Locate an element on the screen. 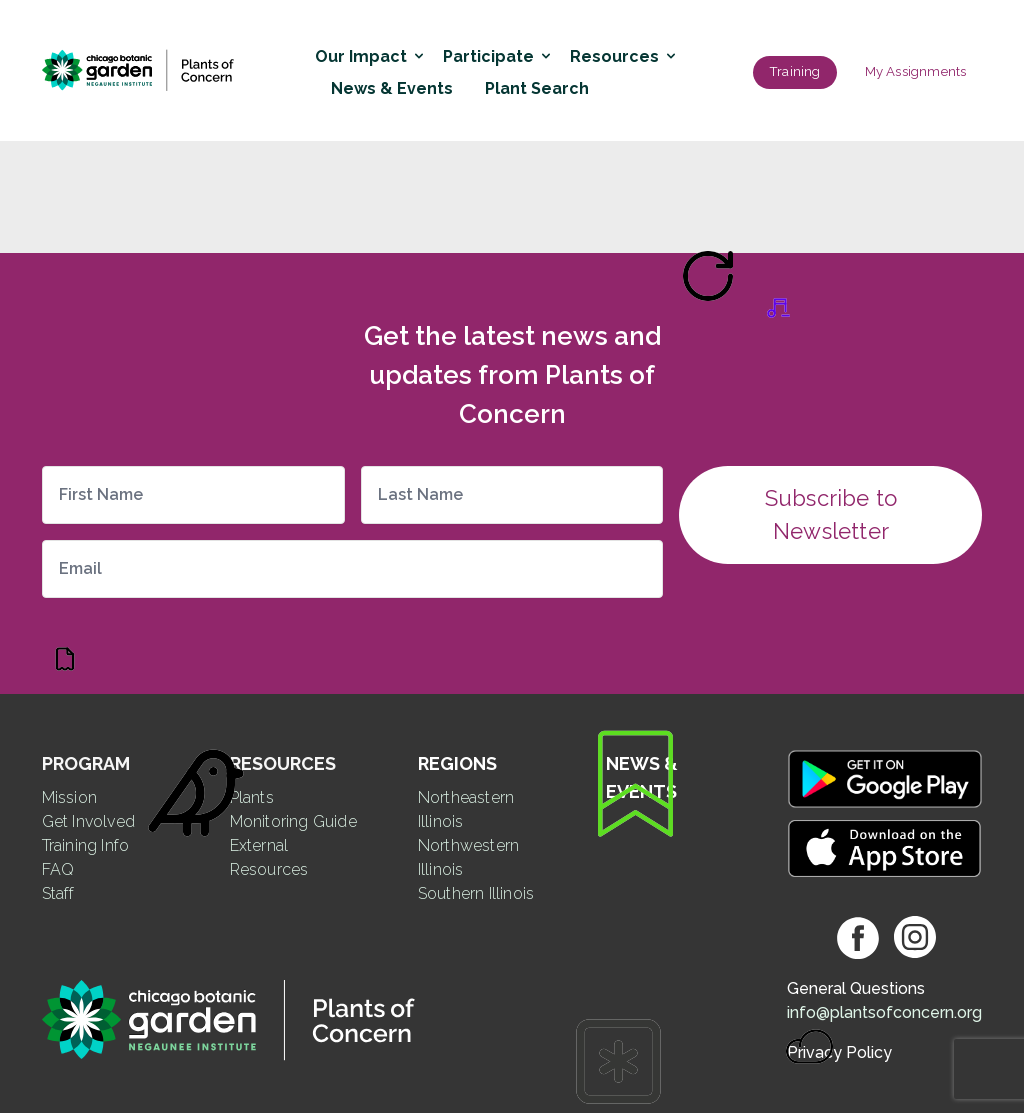 This screenshot has width=1024, height=1113. redo or repeat the last action is located at coordinates (708, 276).